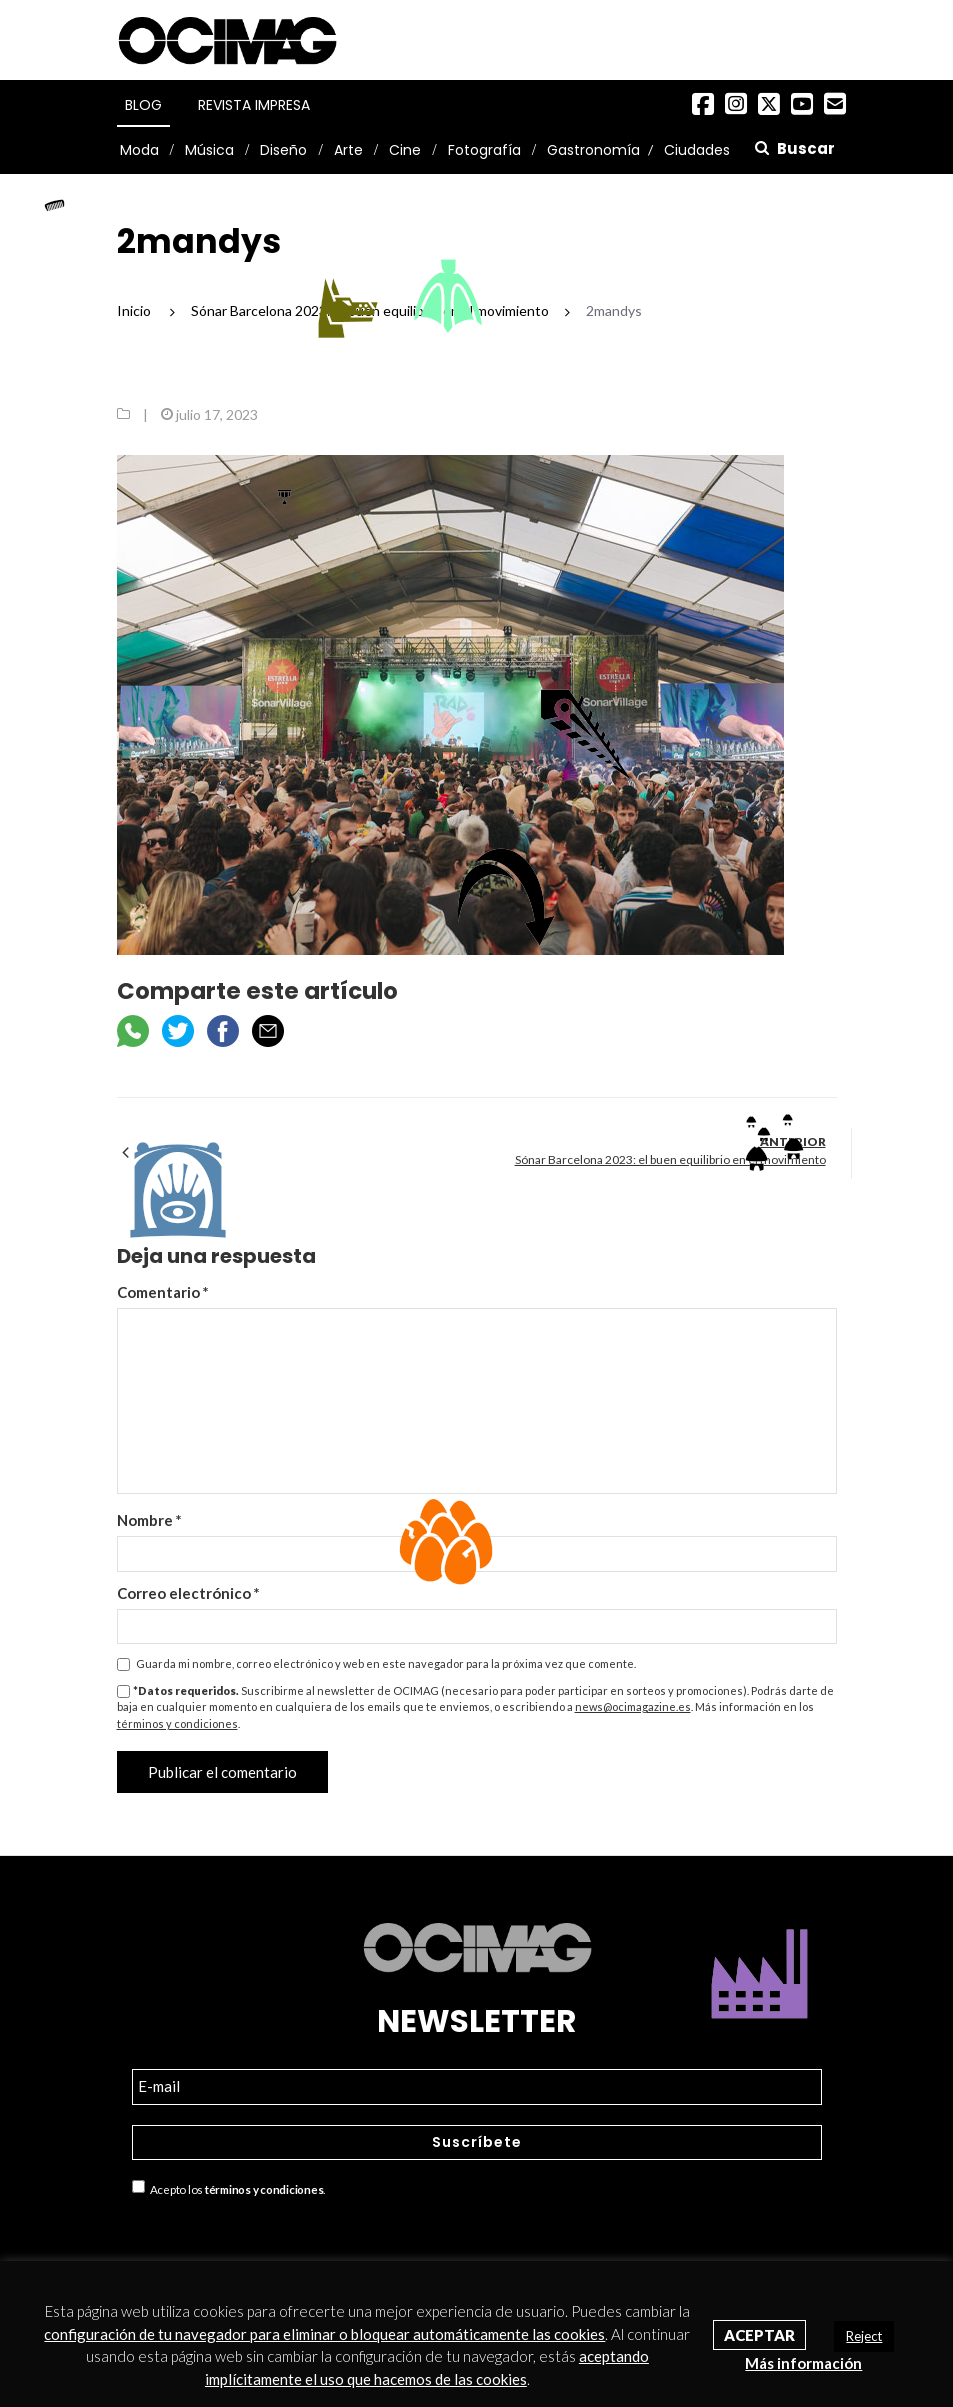 The width and height of the screenshot is (953, 2407). Describe the element at coordinates (586, 735) in the screenshot. I see `activate drilling or boring tool` at that location.